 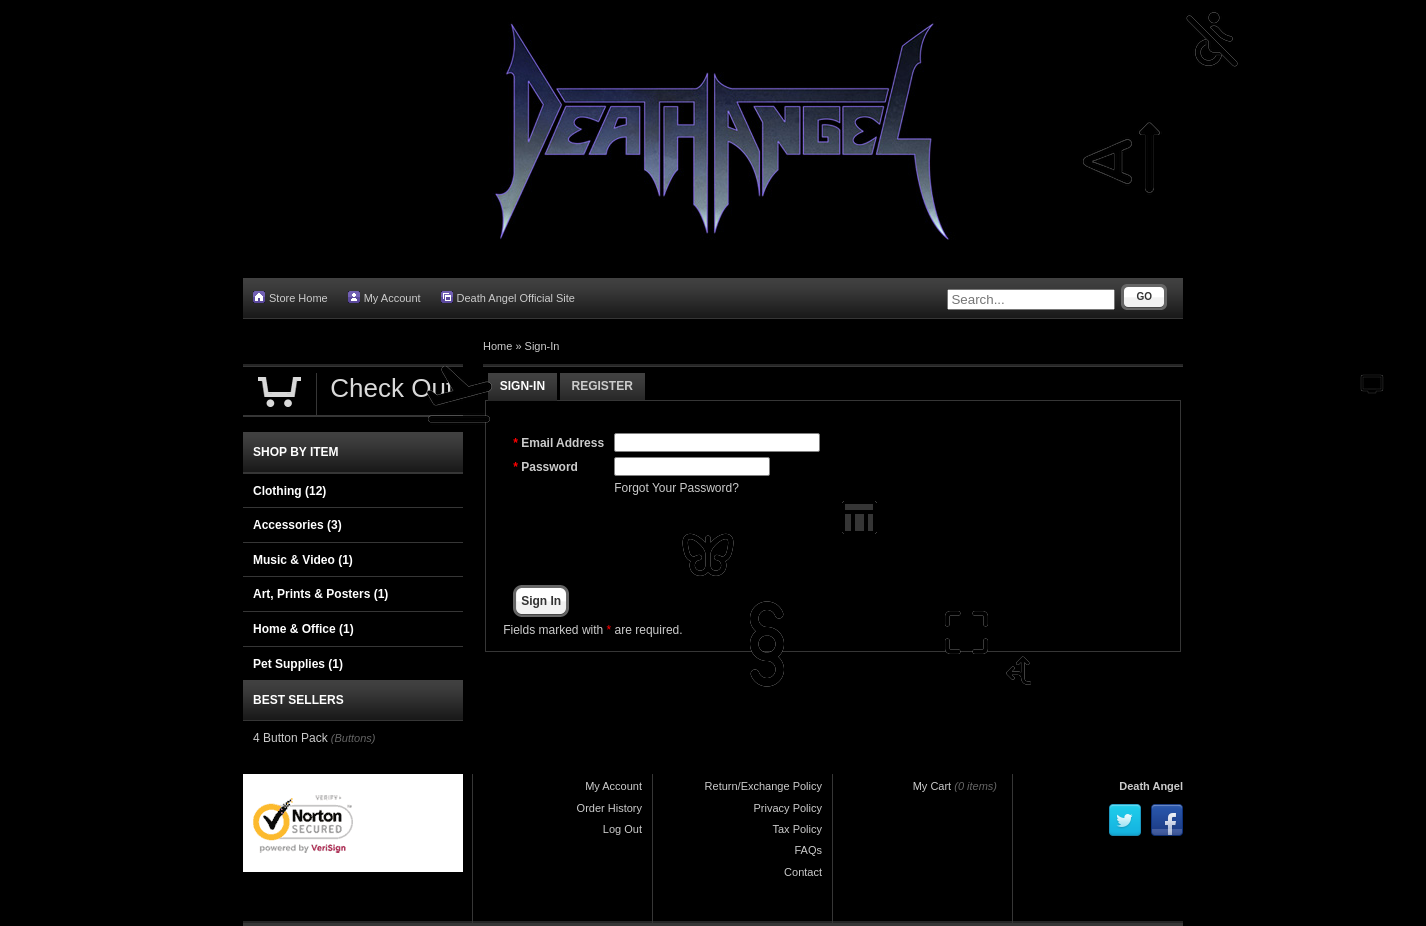 What do you see at coordinates (815, 174) in the screenshot?
I see `vertically center align selected content` at bounding box center [815, 174].